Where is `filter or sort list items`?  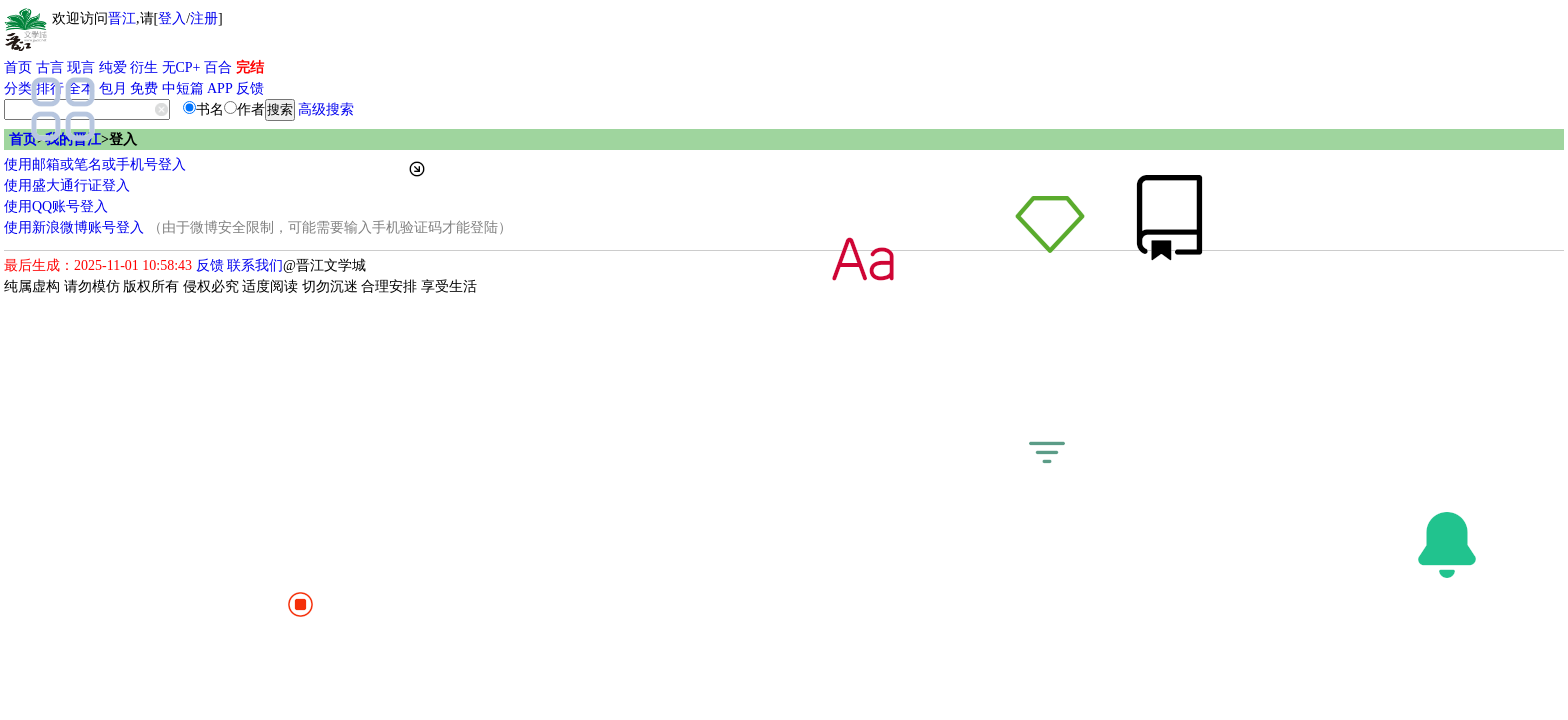 filter or sort list items is located at coordinates (1047, 453).